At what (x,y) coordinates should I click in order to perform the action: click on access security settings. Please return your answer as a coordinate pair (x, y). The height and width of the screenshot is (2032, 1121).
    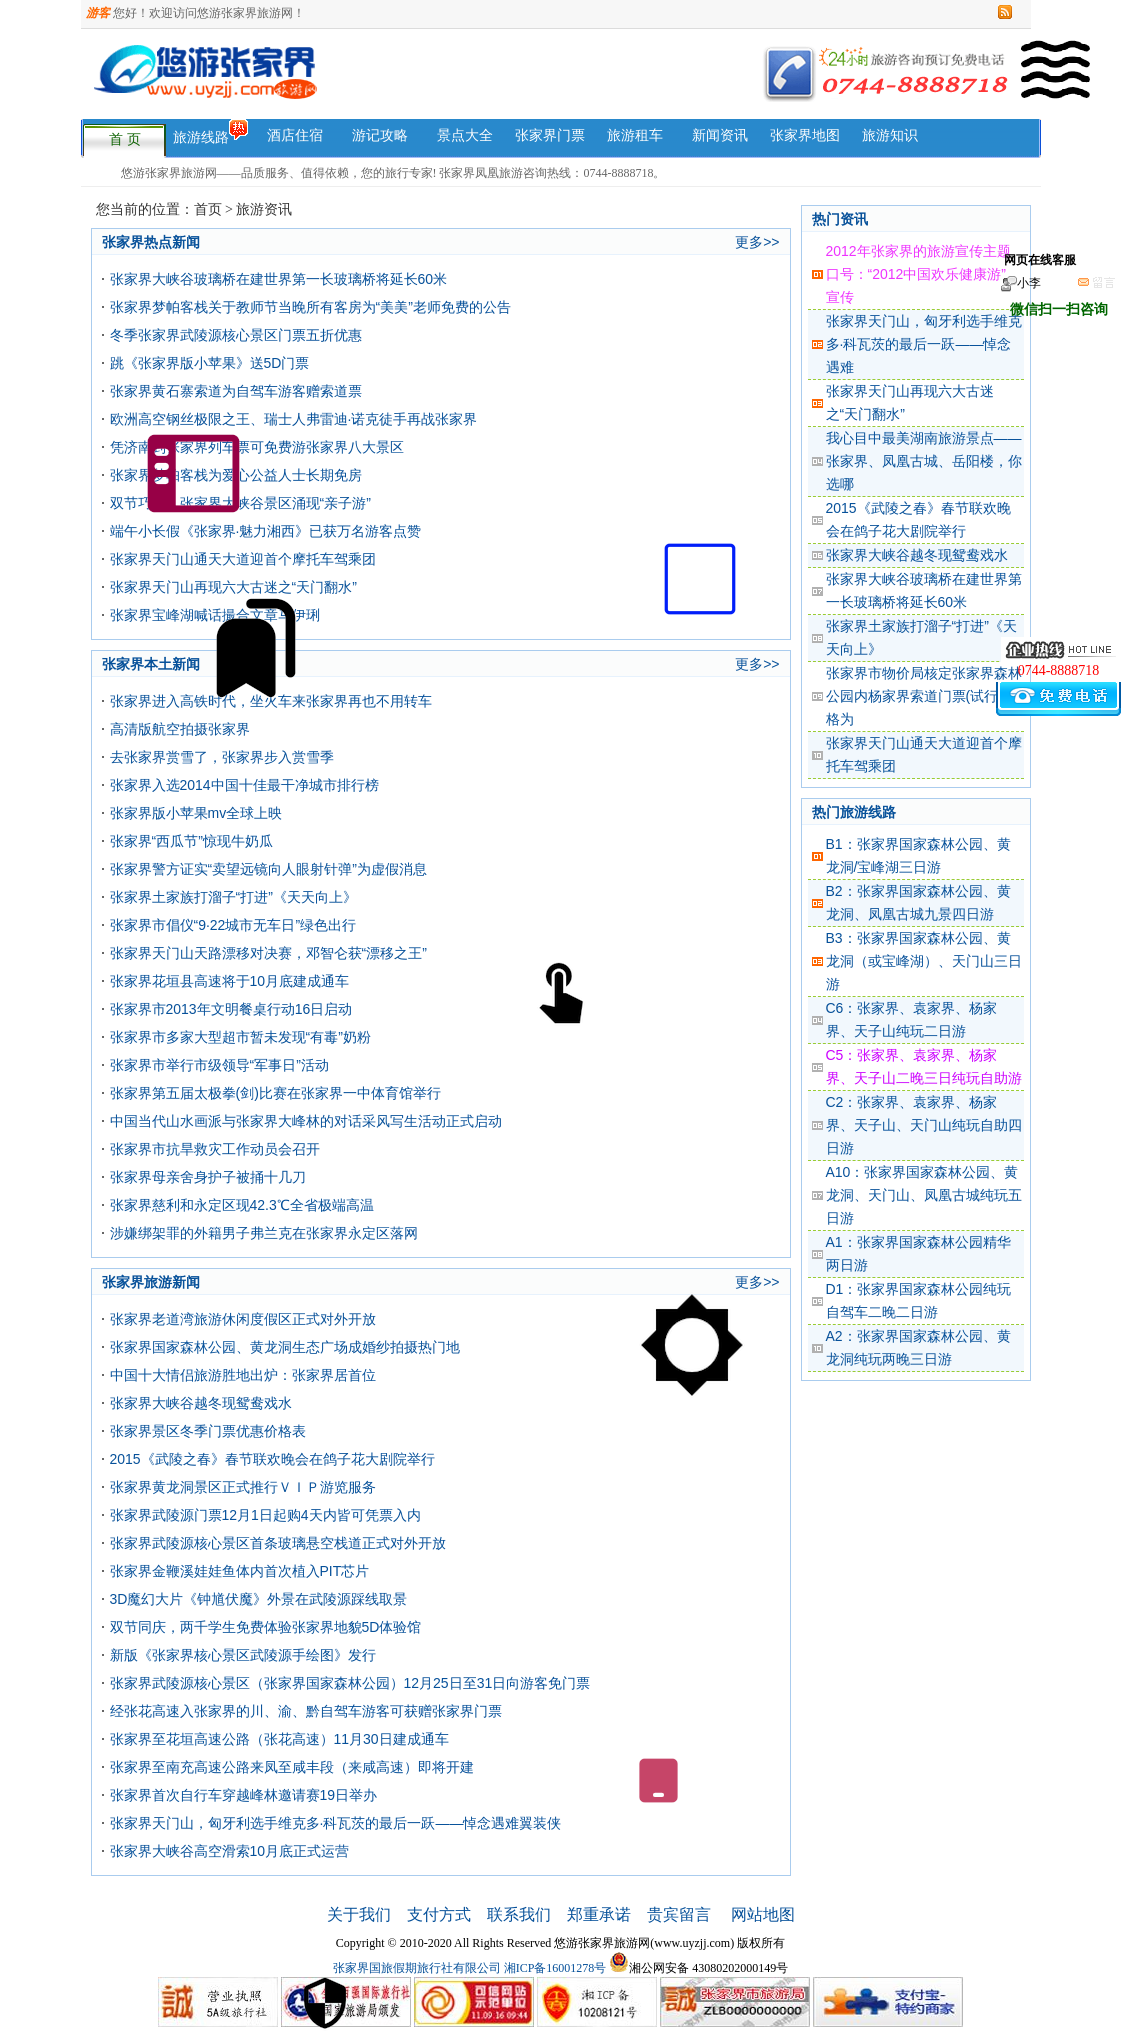
    Looking at the image, I should click on (325, 2003).